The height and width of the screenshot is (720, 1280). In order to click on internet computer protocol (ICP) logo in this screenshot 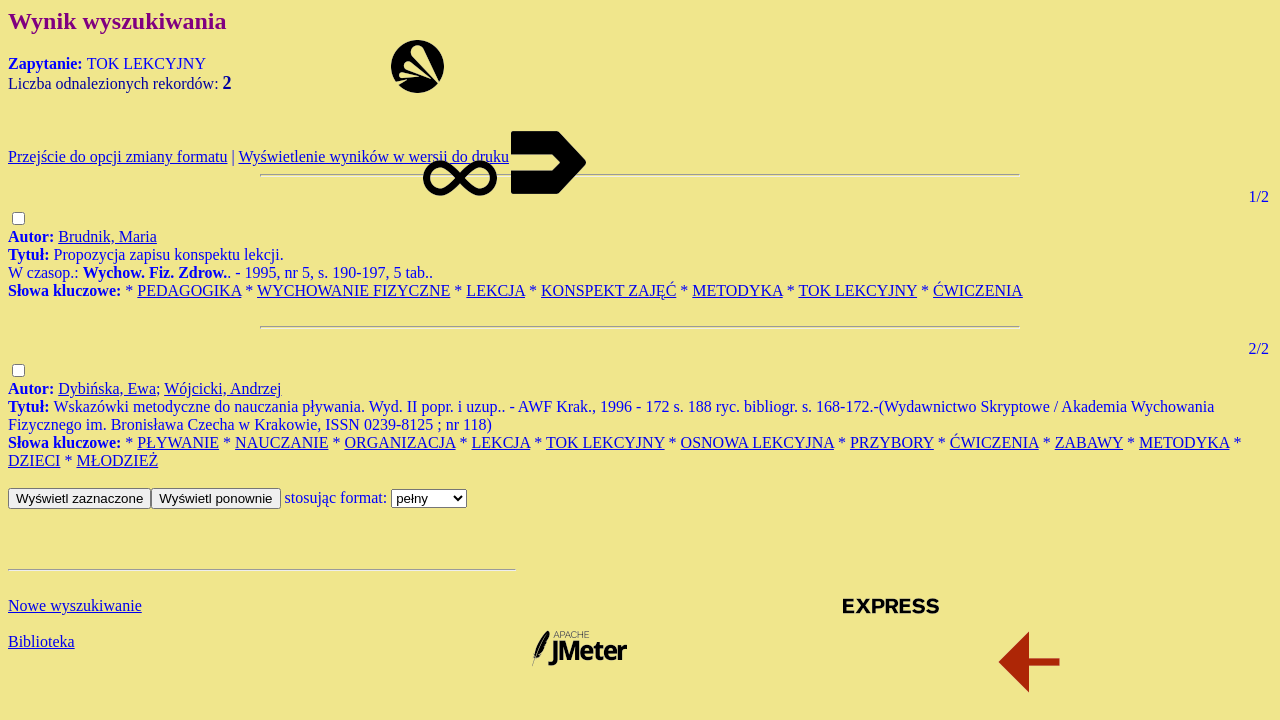, I will do `click(460, 178)`.